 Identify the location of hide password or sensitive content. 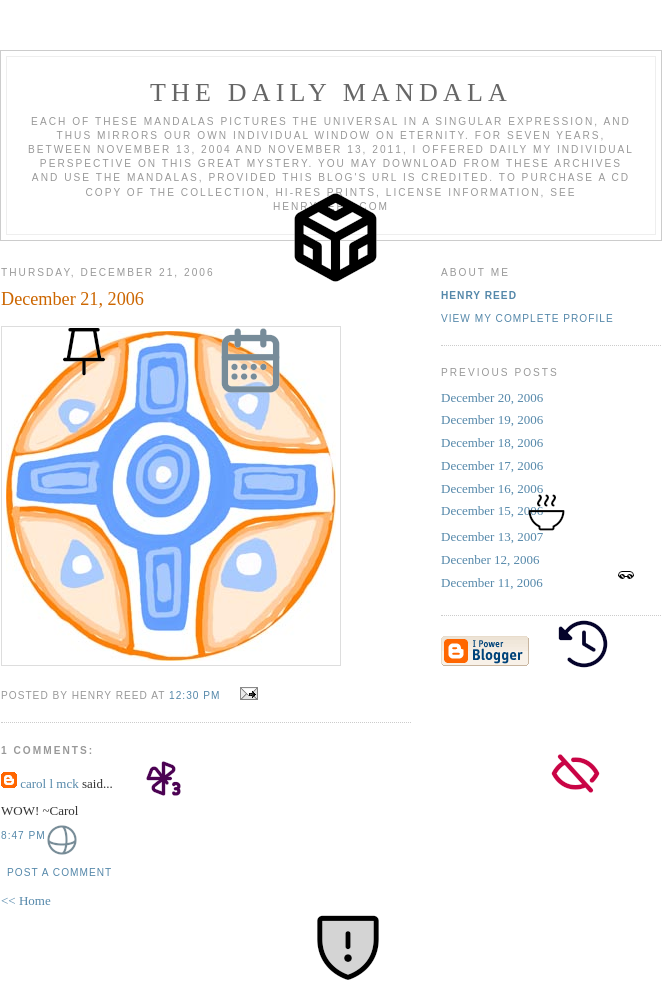
(575, 773).